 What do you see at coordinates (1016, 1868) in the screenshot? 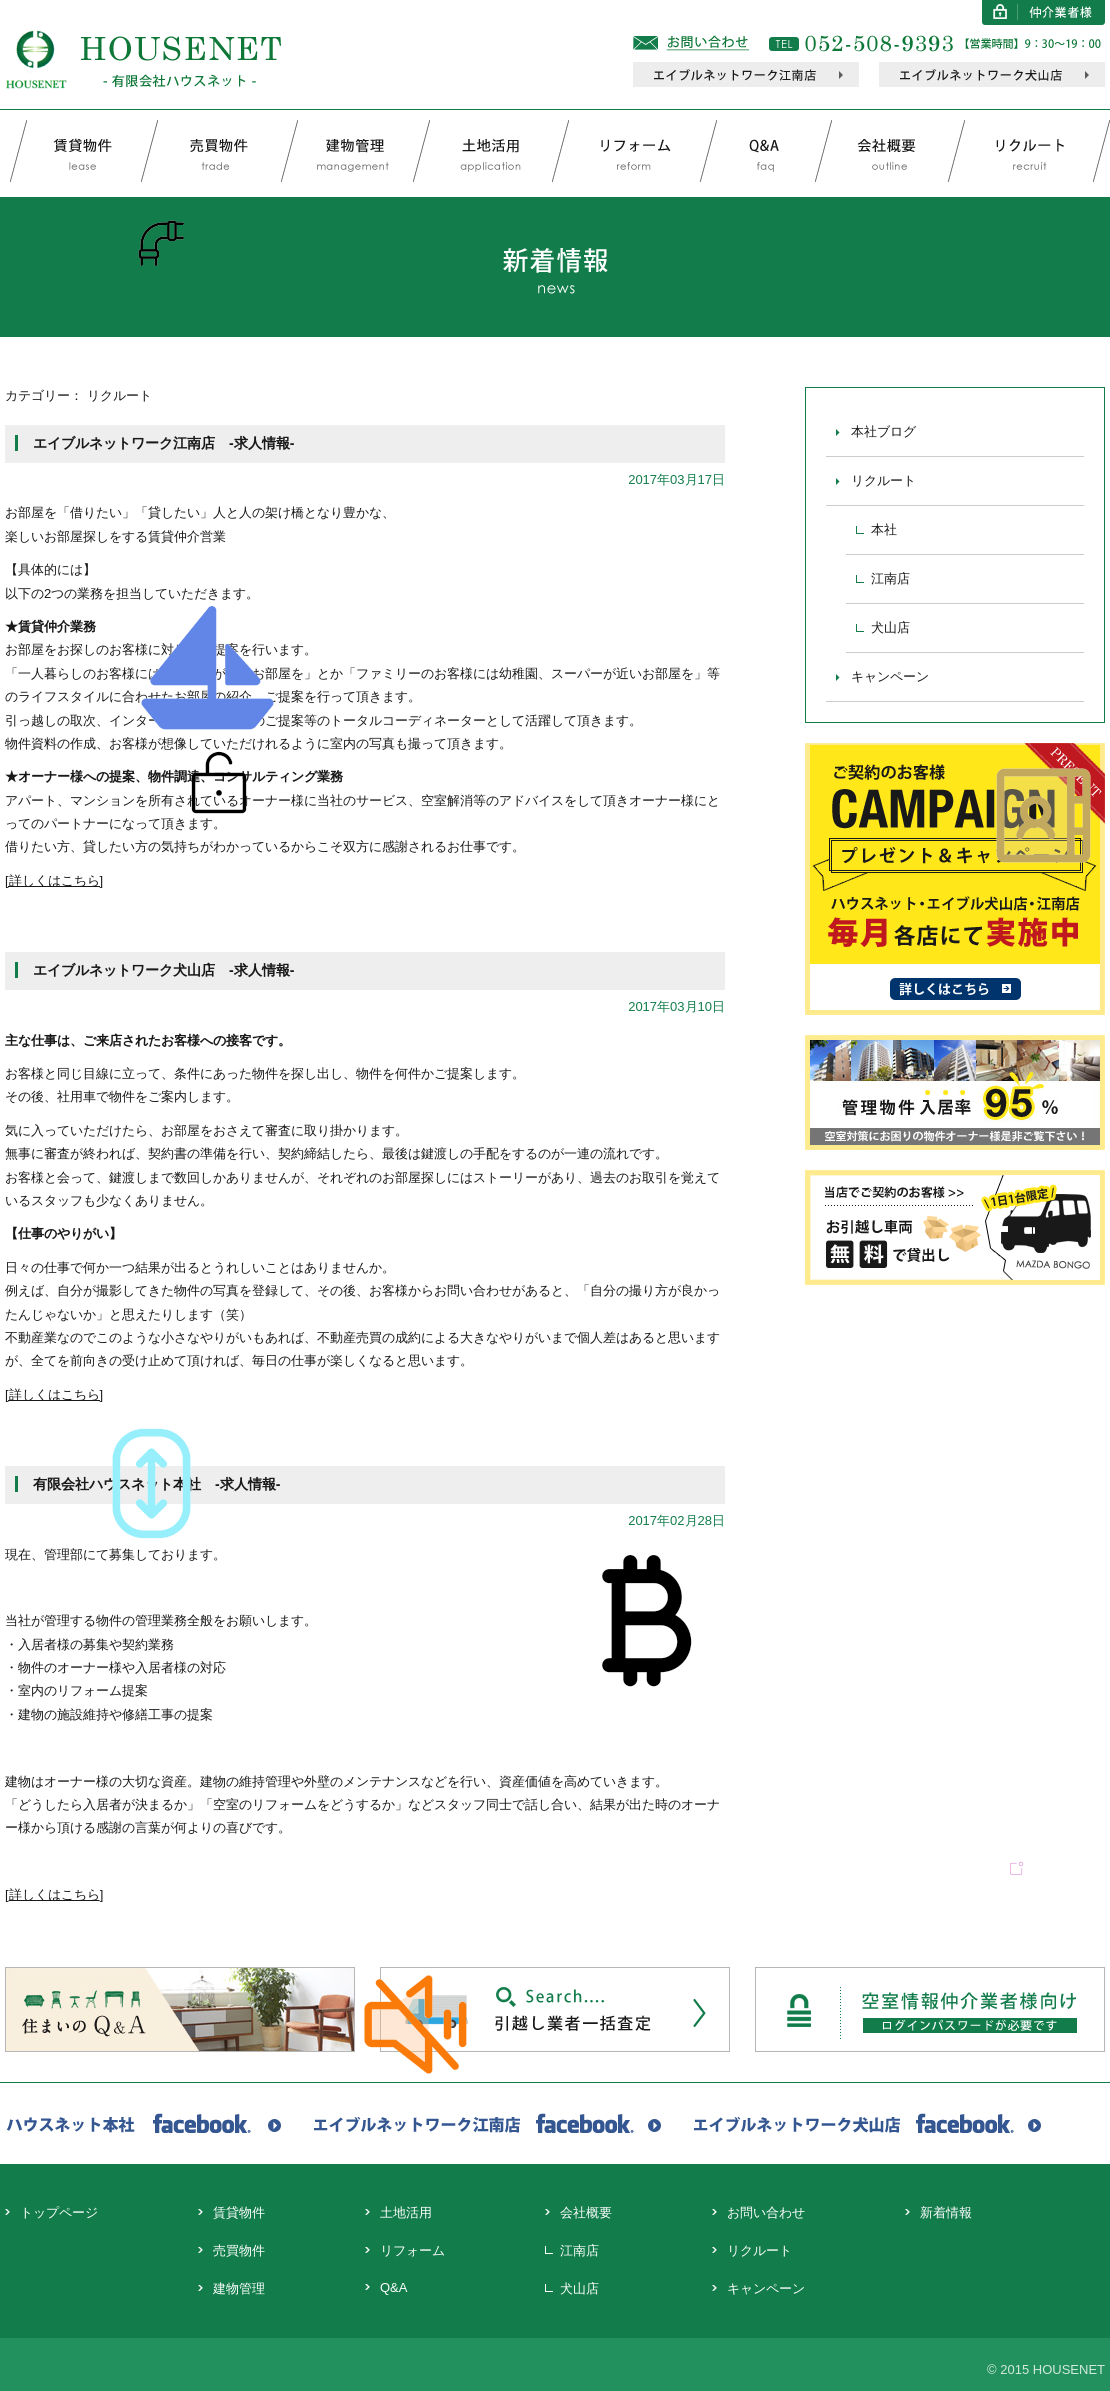
I see `view notifications` at bounding box center [1016, 1868].